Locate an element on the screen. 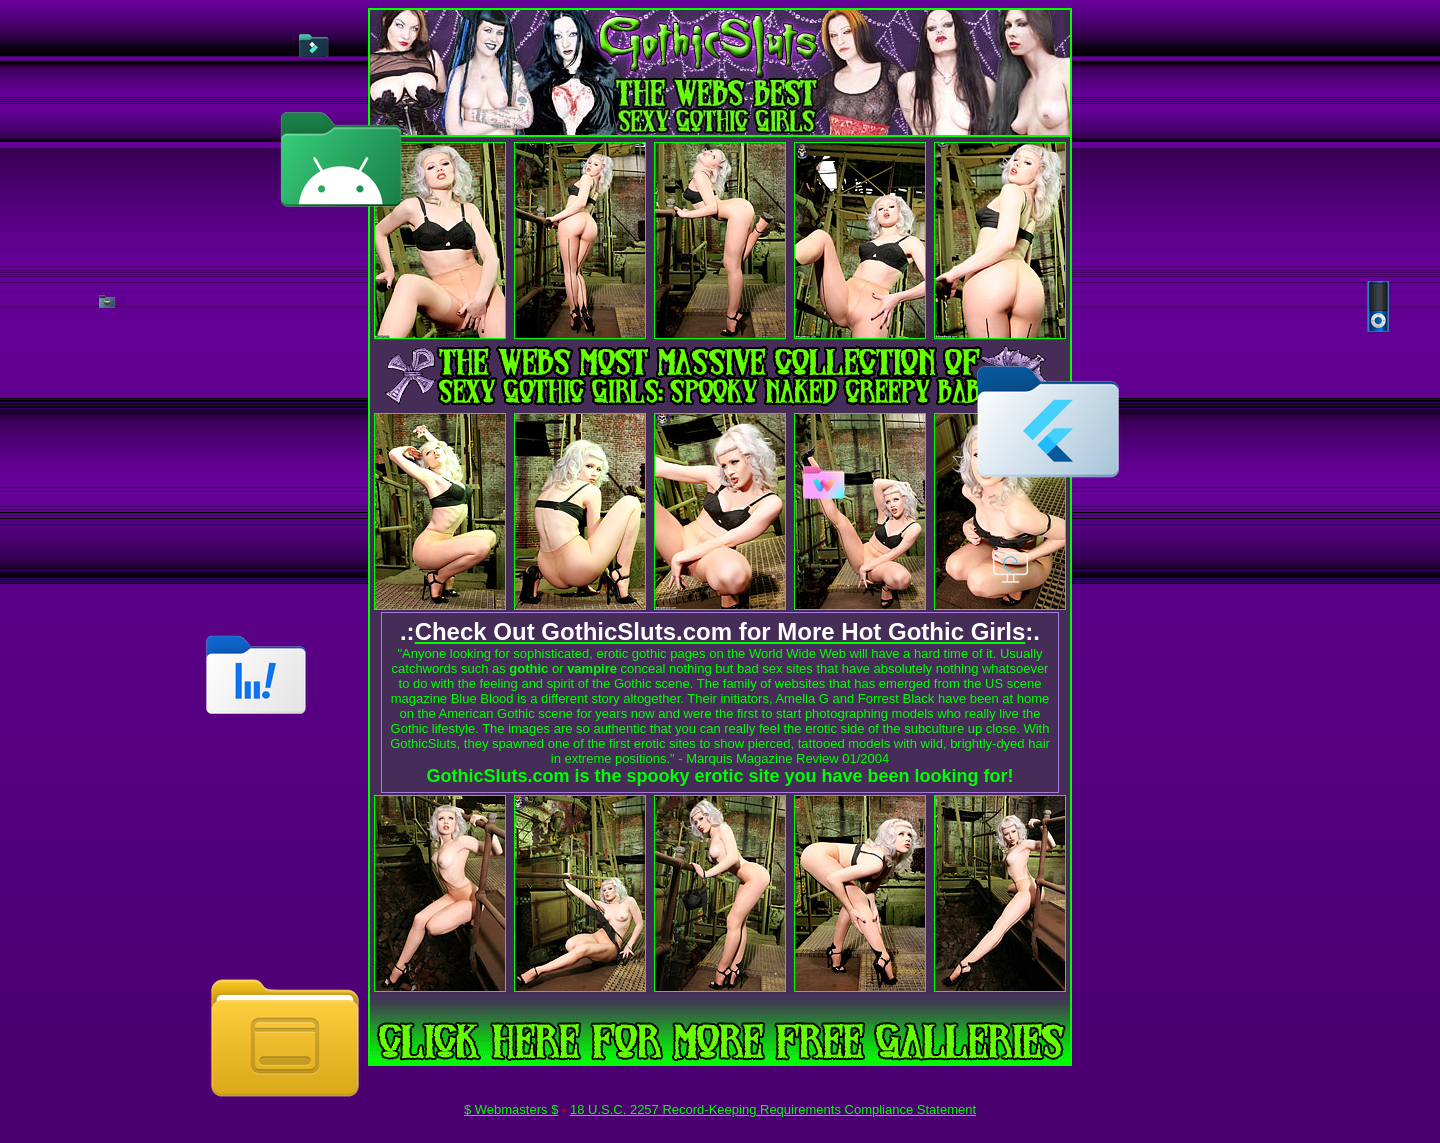 The image size is (1440, 1143). iPod nano device connected is located at coordinates (1378, 307).